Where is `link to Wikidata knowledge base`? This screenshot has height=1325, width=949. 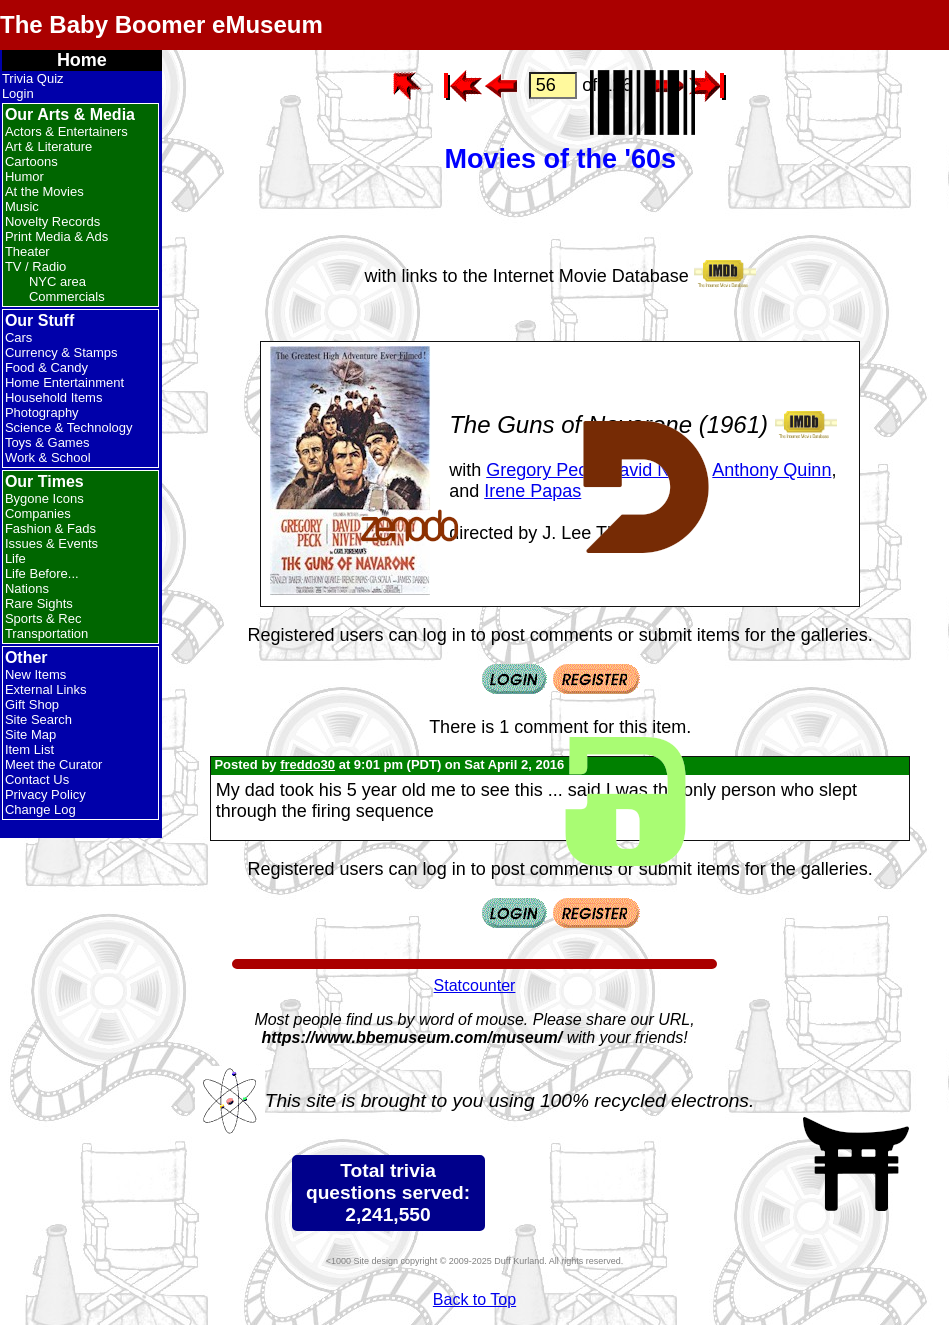
link to Wikidata knowledge base is located at coordinates (642, 102).